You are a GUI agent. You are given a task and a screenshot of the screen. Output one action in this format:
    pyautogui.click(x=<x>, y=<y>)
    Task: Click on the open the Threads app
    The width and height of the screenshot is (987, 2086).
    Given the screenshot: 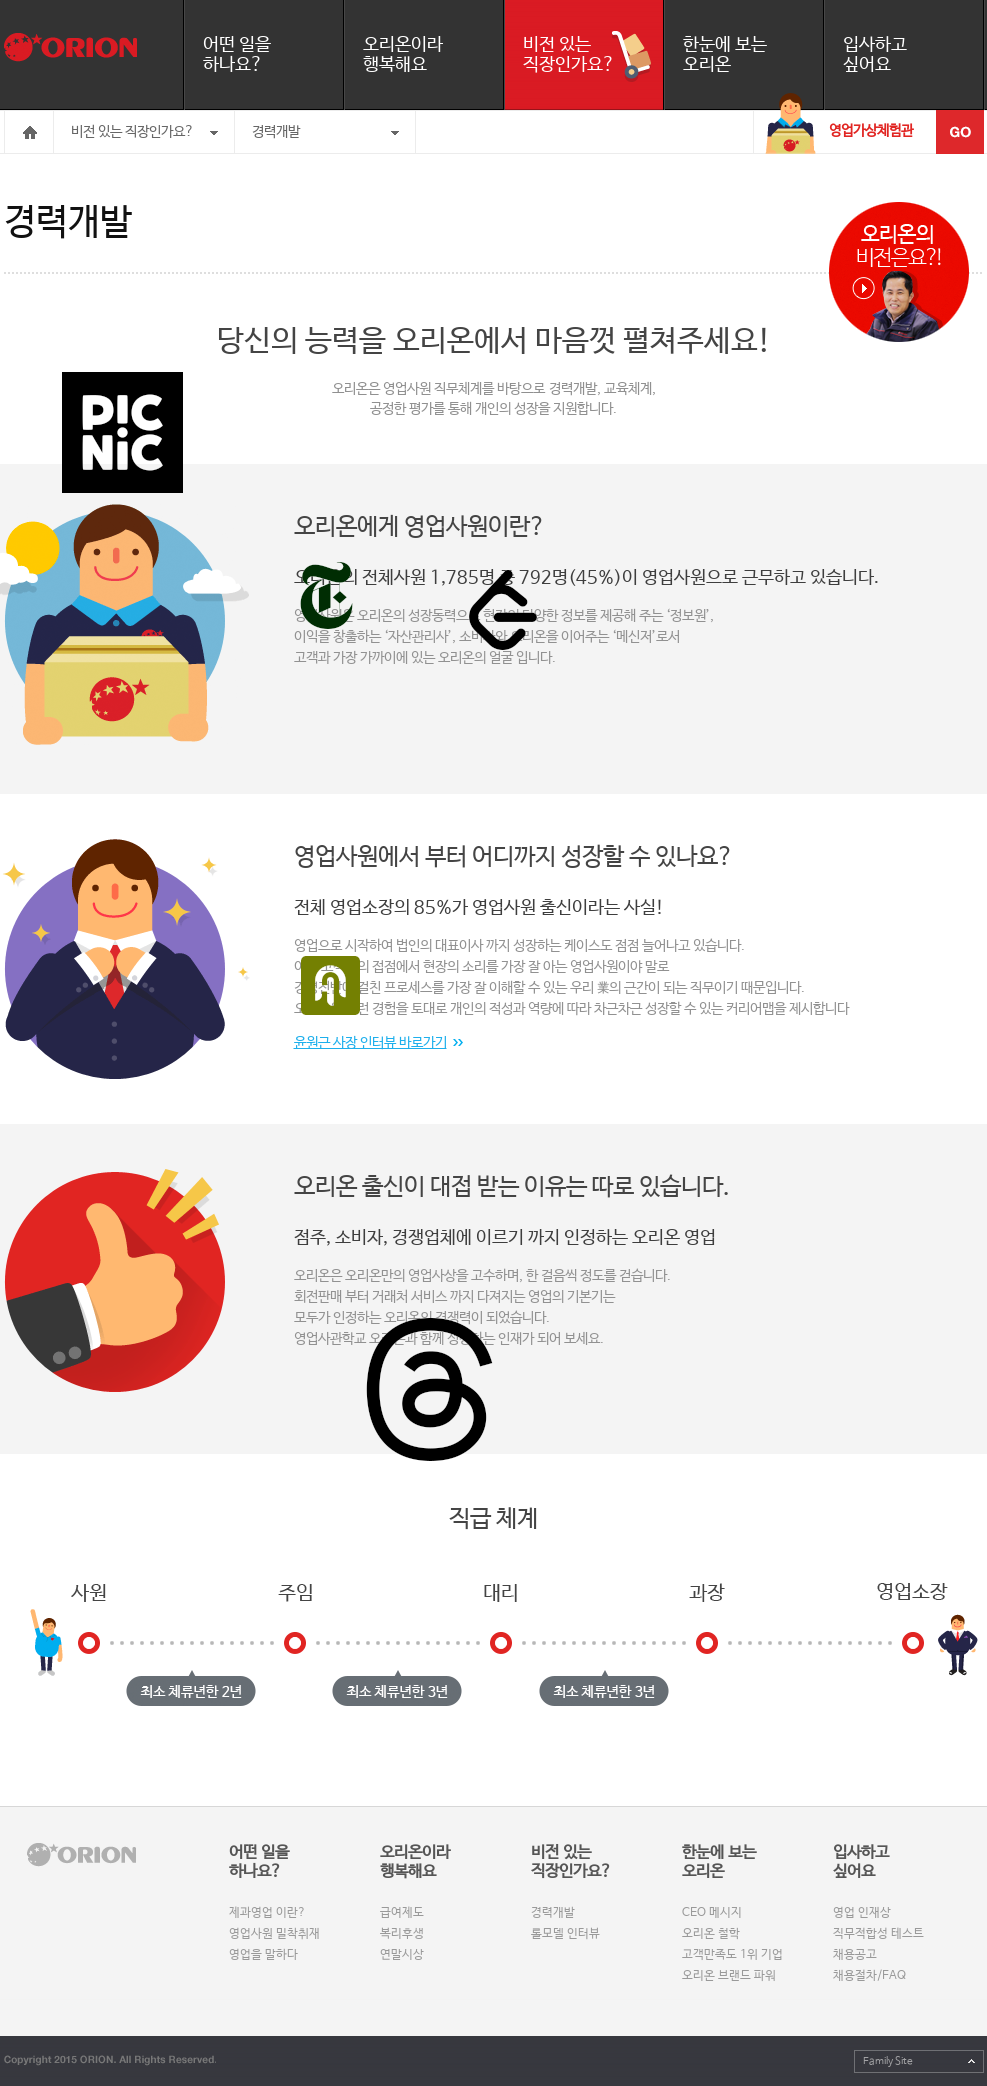 What is the action you would take?
    pyautogui.click(x=429, y=1389)
    